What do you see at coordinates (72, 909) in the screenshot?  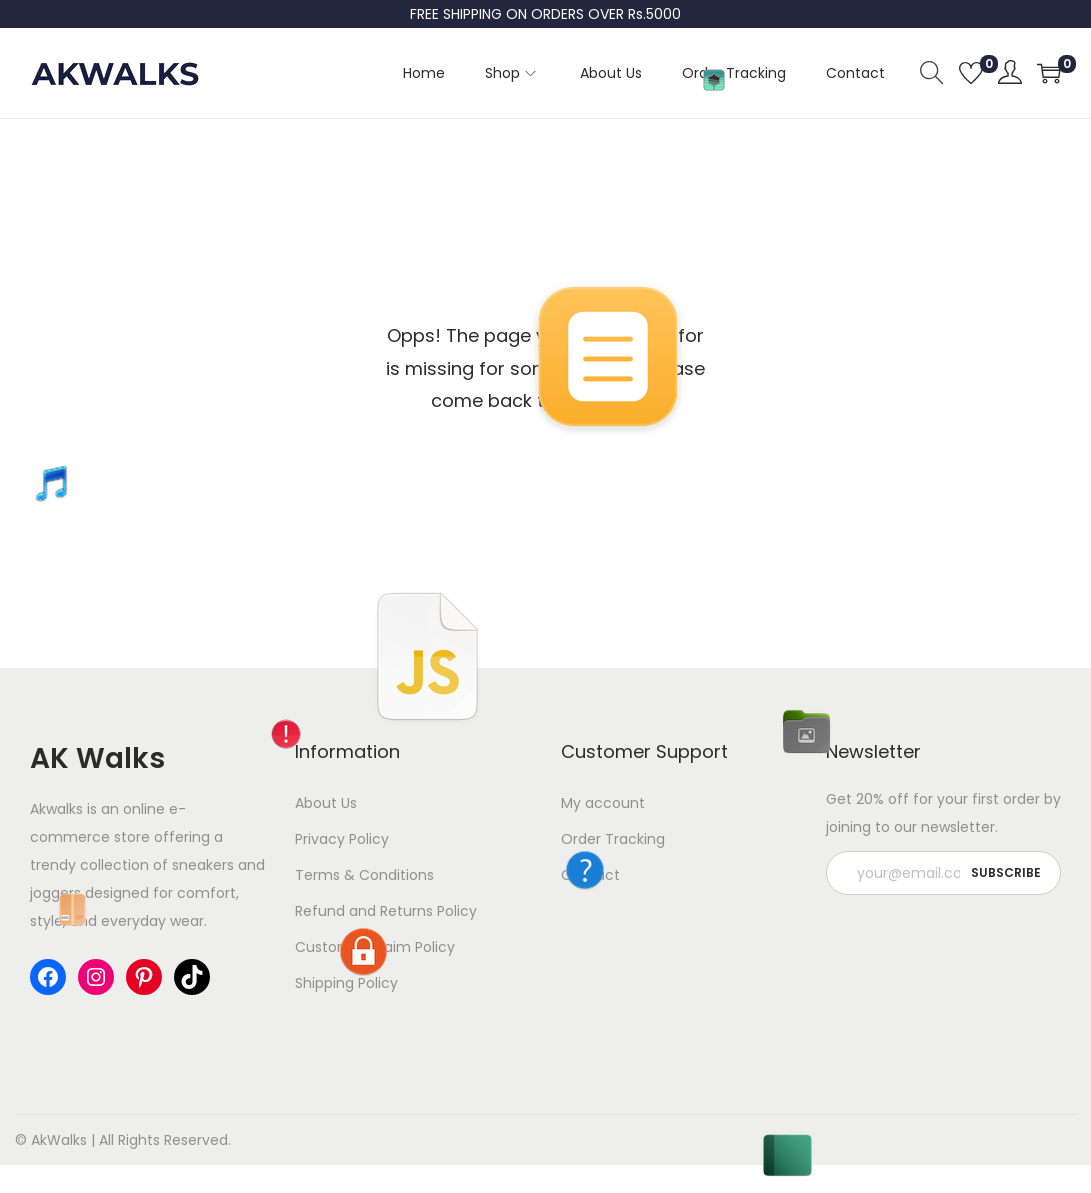 I see `compressed archive file` at bounding box center [72, 909].